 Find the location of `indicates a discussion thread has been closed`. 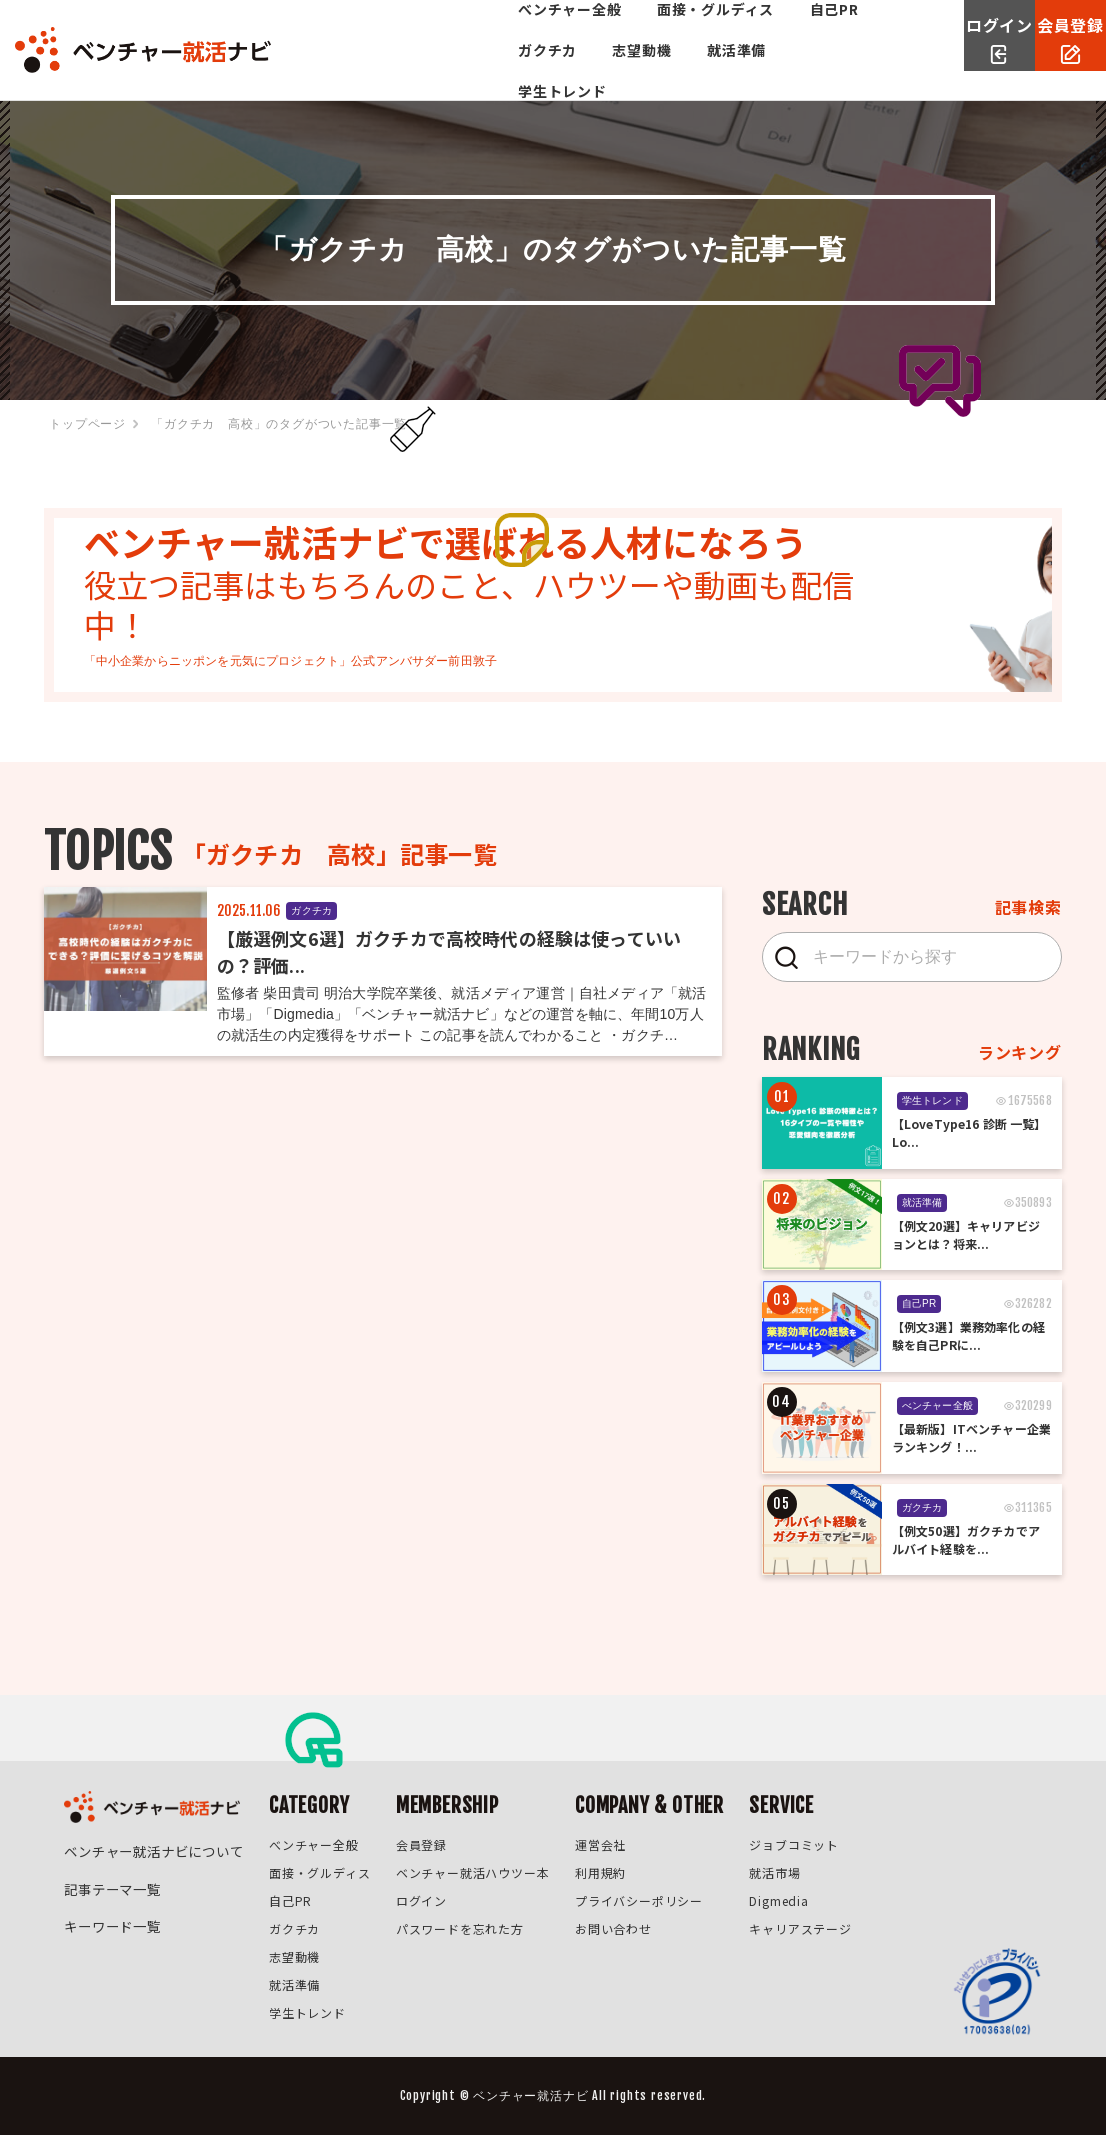

indicates a discussion thread has been closed is located at coordinates (940, 381).